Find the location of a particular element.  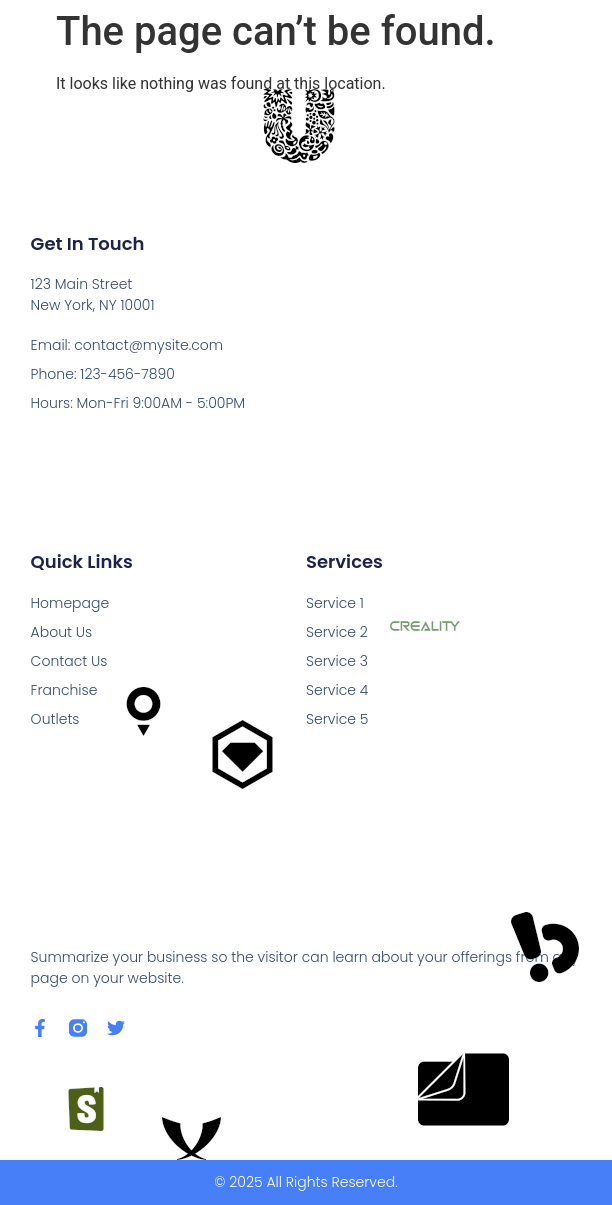

xmpp messaging protocol logo is located at coordinates (191, 1138).